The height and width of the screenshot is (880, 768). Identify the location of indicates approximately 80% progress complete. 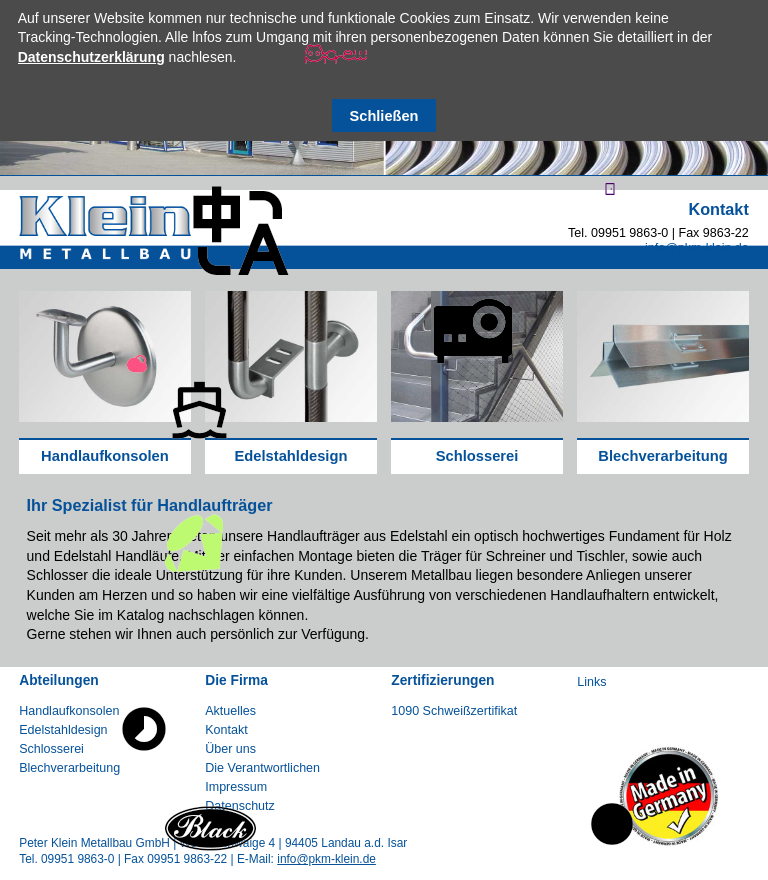
(144, 729).